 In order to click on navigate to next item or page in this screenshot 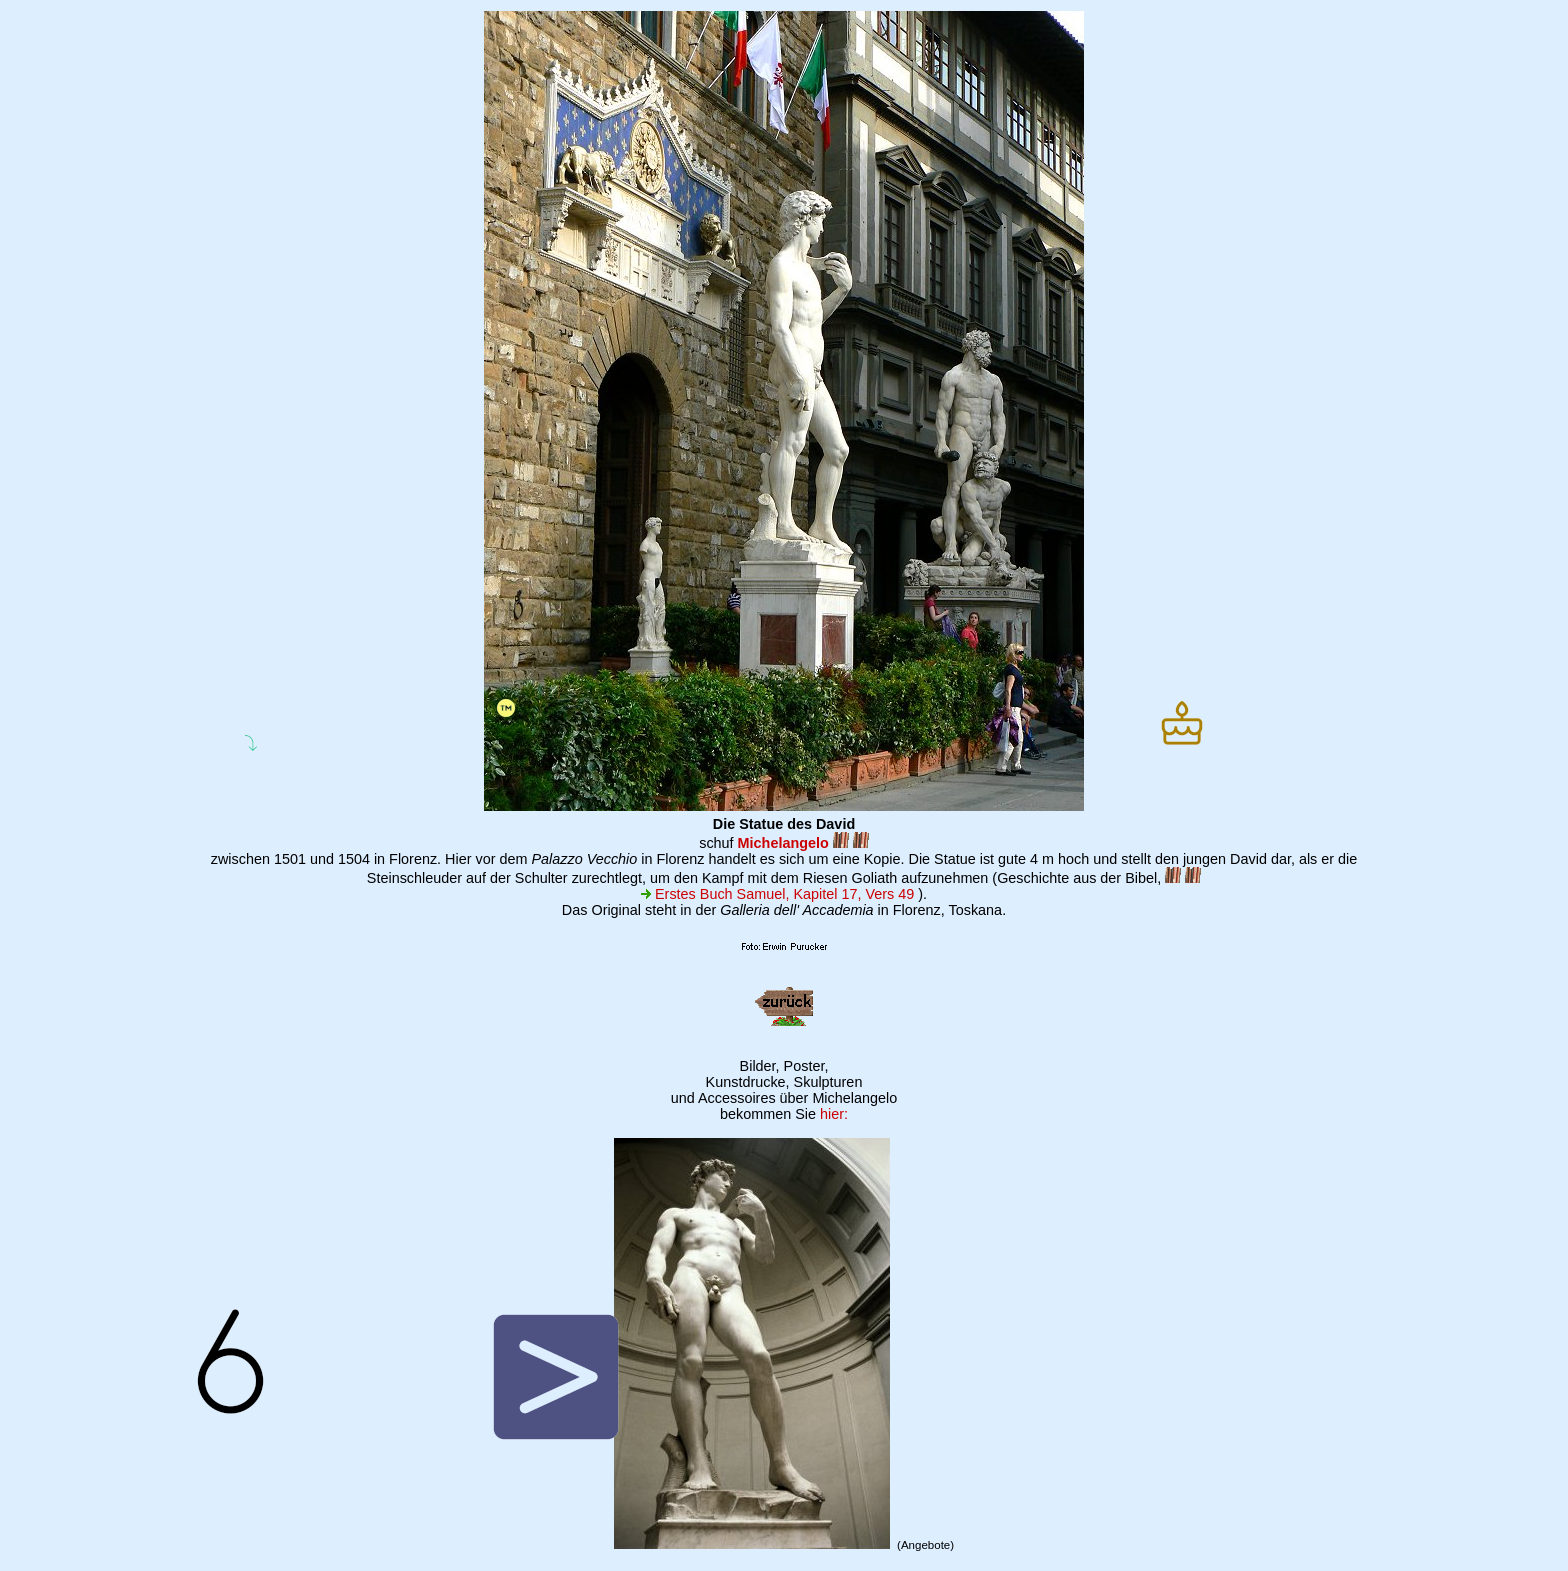, I will do `click(556, 1377)`.